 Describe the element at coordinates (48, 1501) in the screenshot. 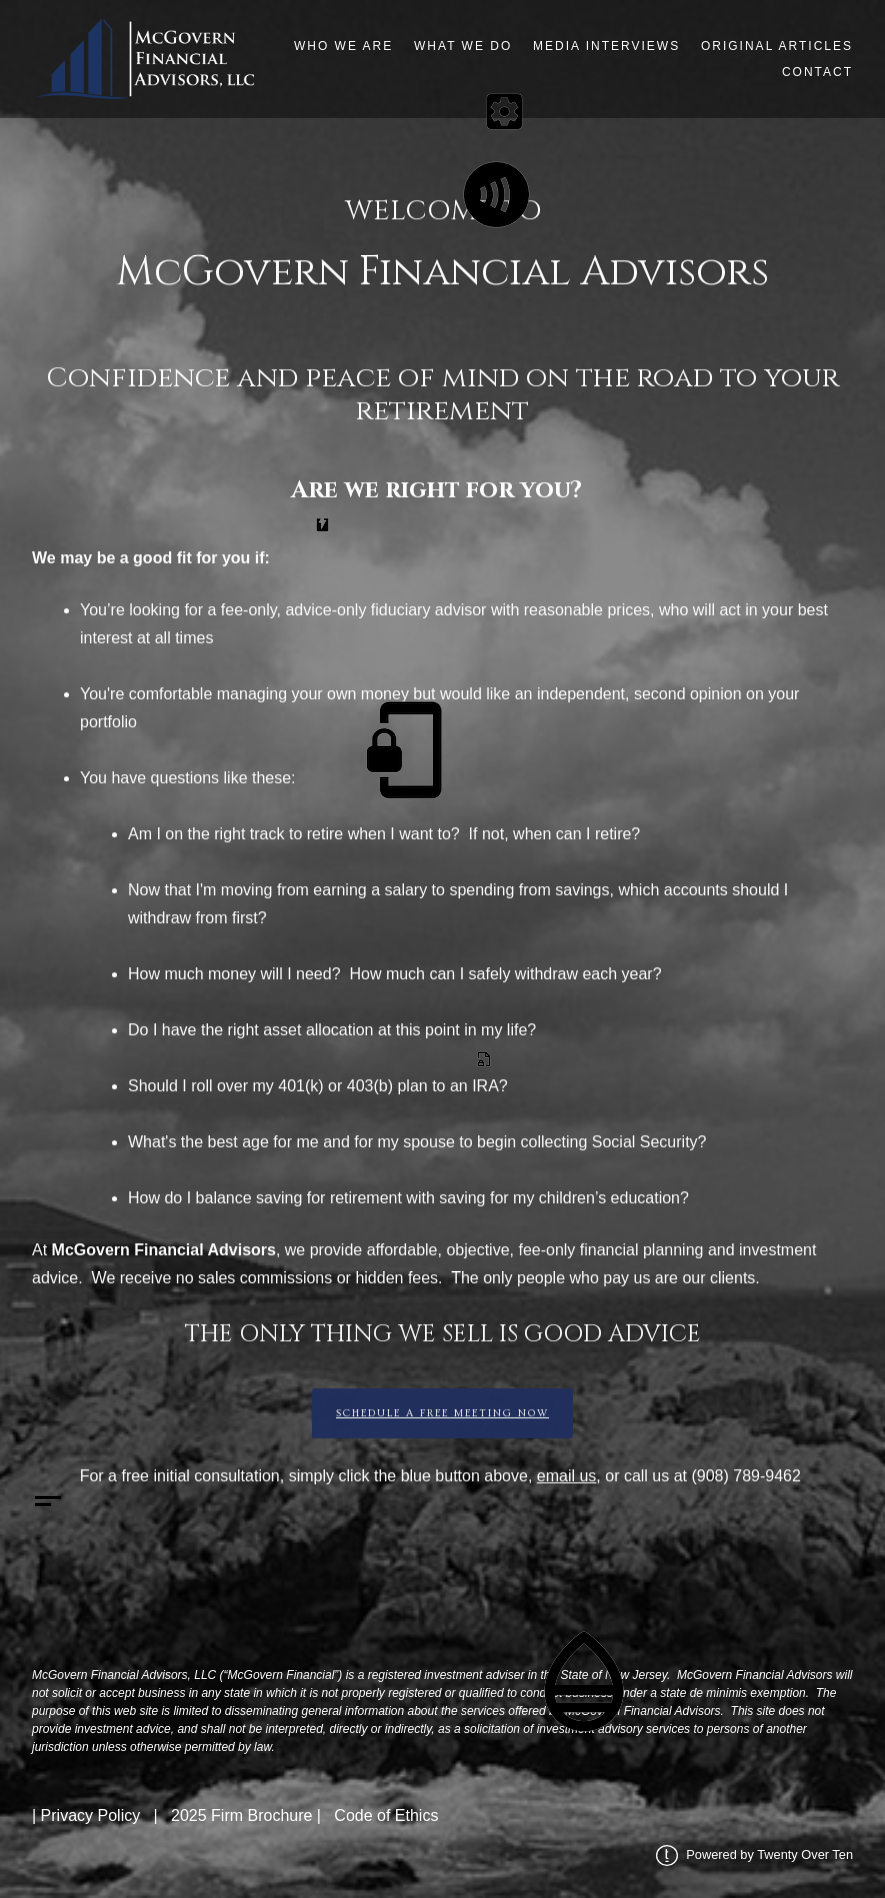

I see `enter a short text response` at that location.